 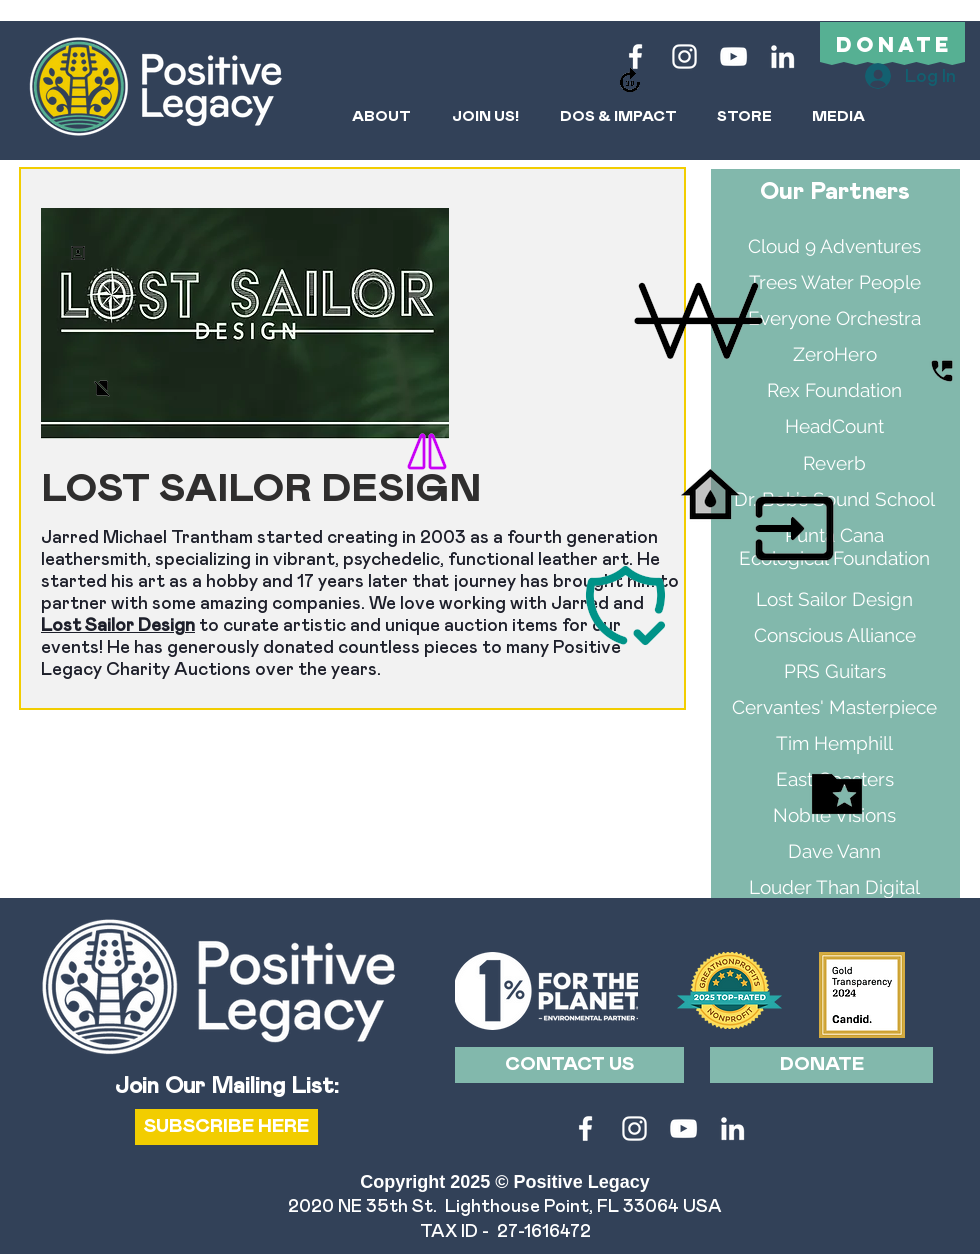 I want to click on no sim card detected, so click(x=102, y=388).